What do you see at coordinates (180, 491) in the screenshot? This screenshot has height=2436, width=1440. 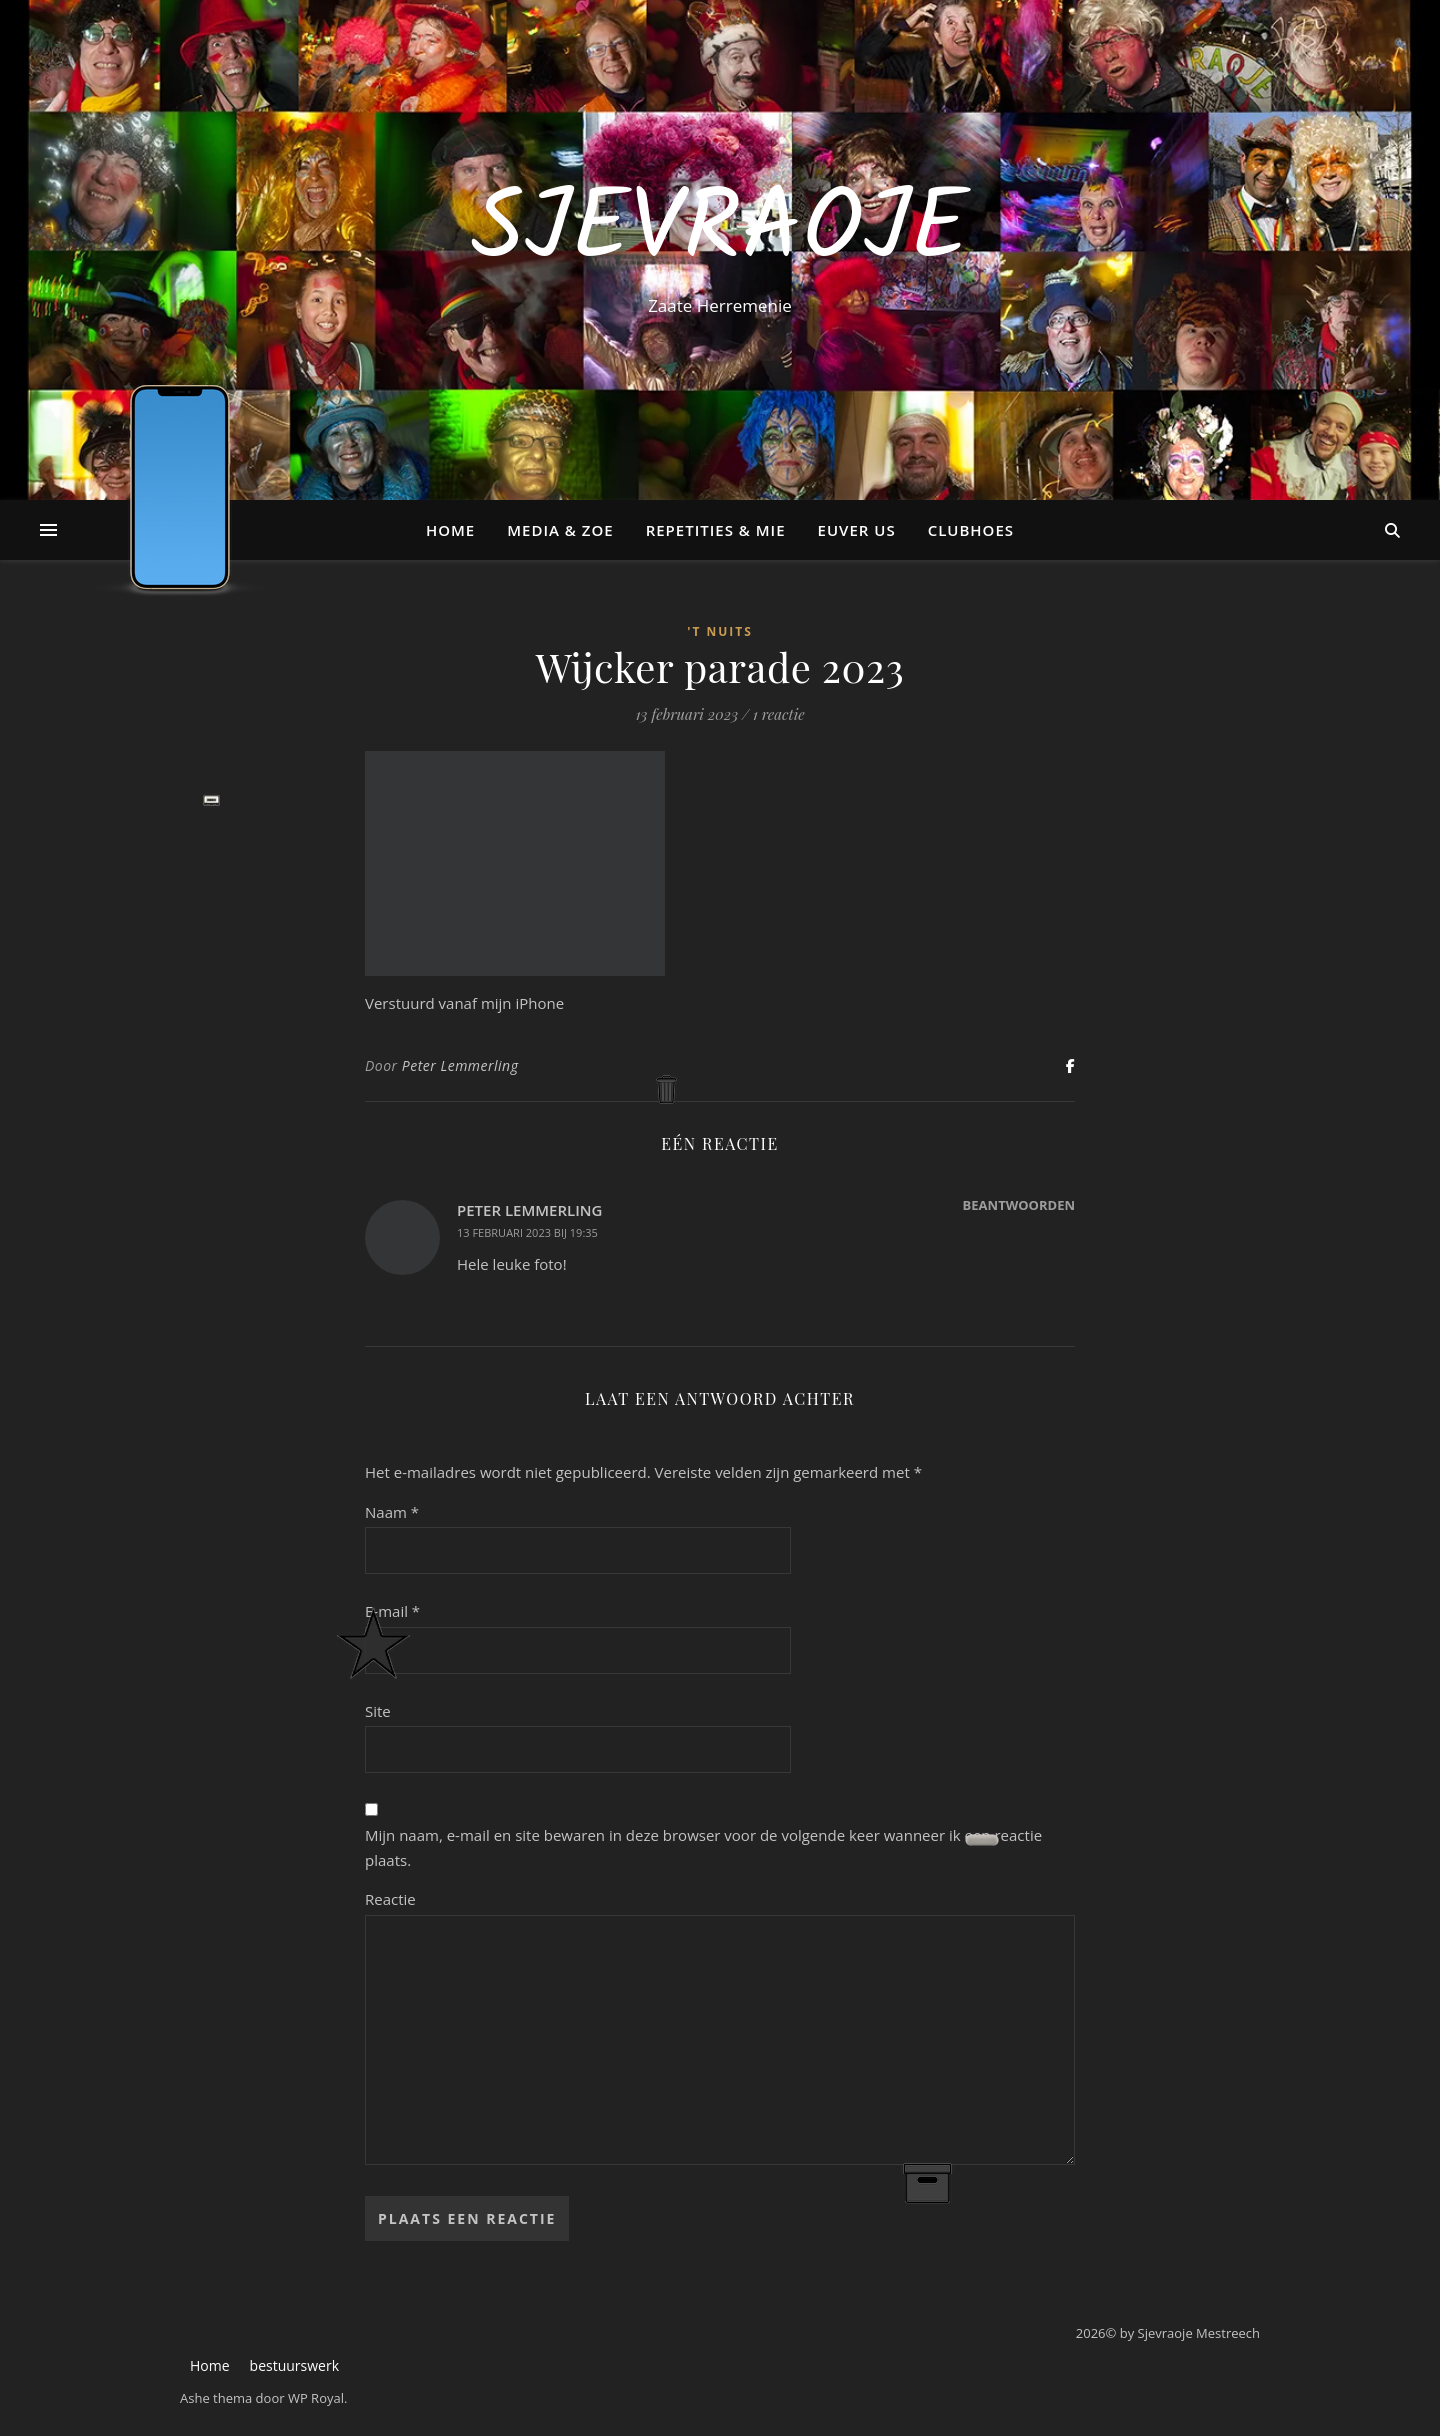 I see `iPhone 12 Pro Max device identifier in system settings` at bounding box center [180, 491].